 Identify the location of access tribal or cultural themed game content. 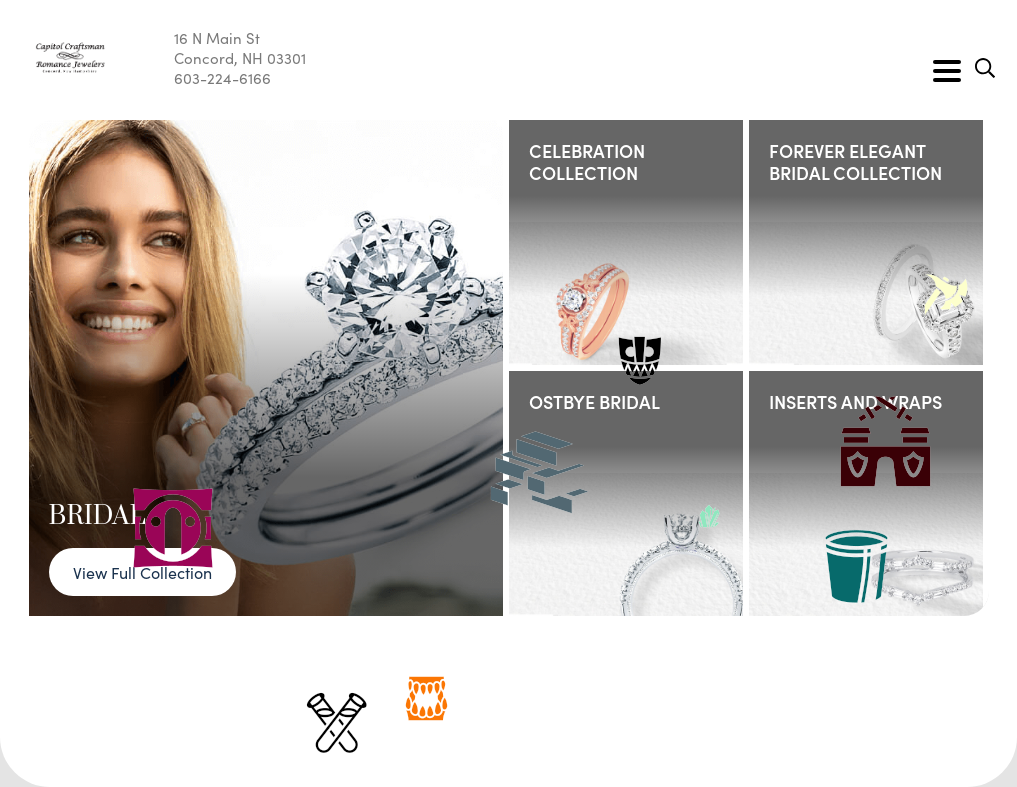
(639, 361).